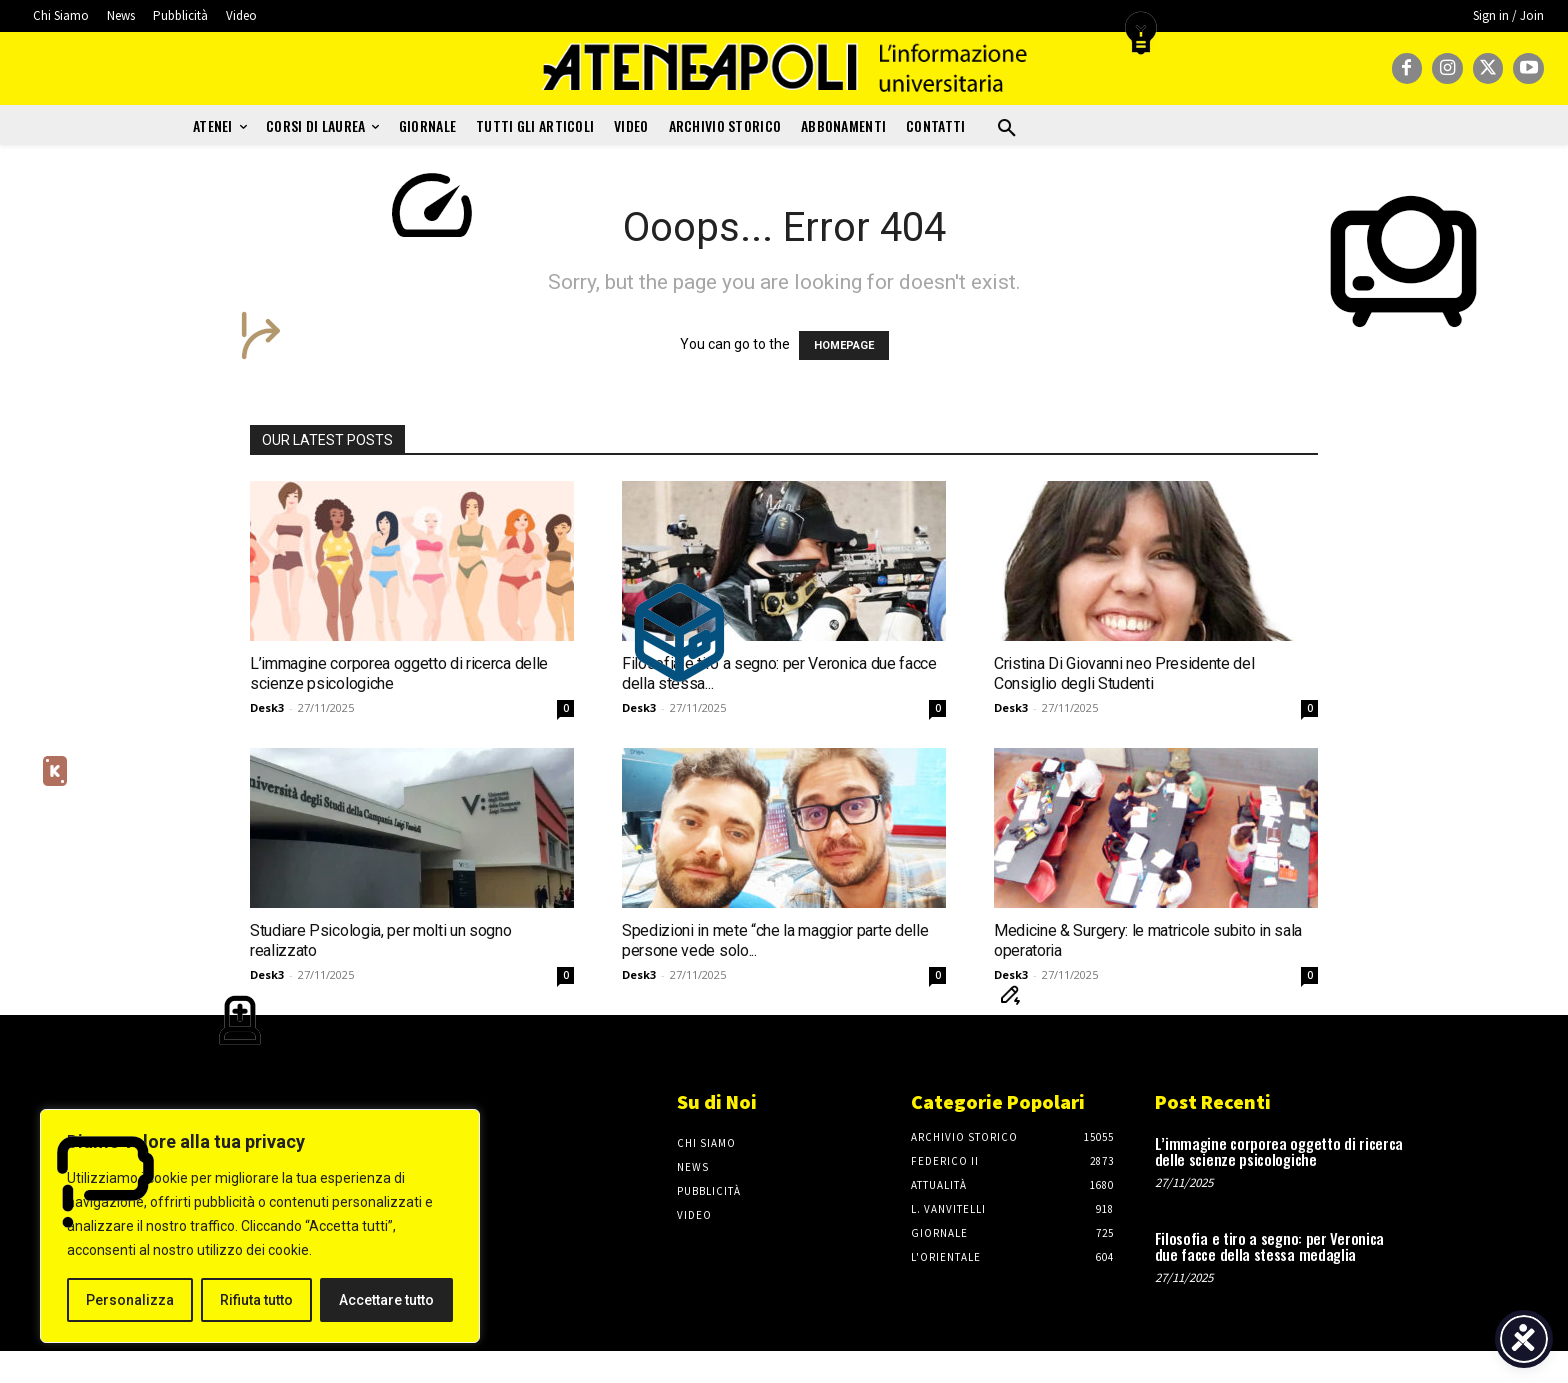  I want to click on battery warning or critical battery level, so click(105, 1168).